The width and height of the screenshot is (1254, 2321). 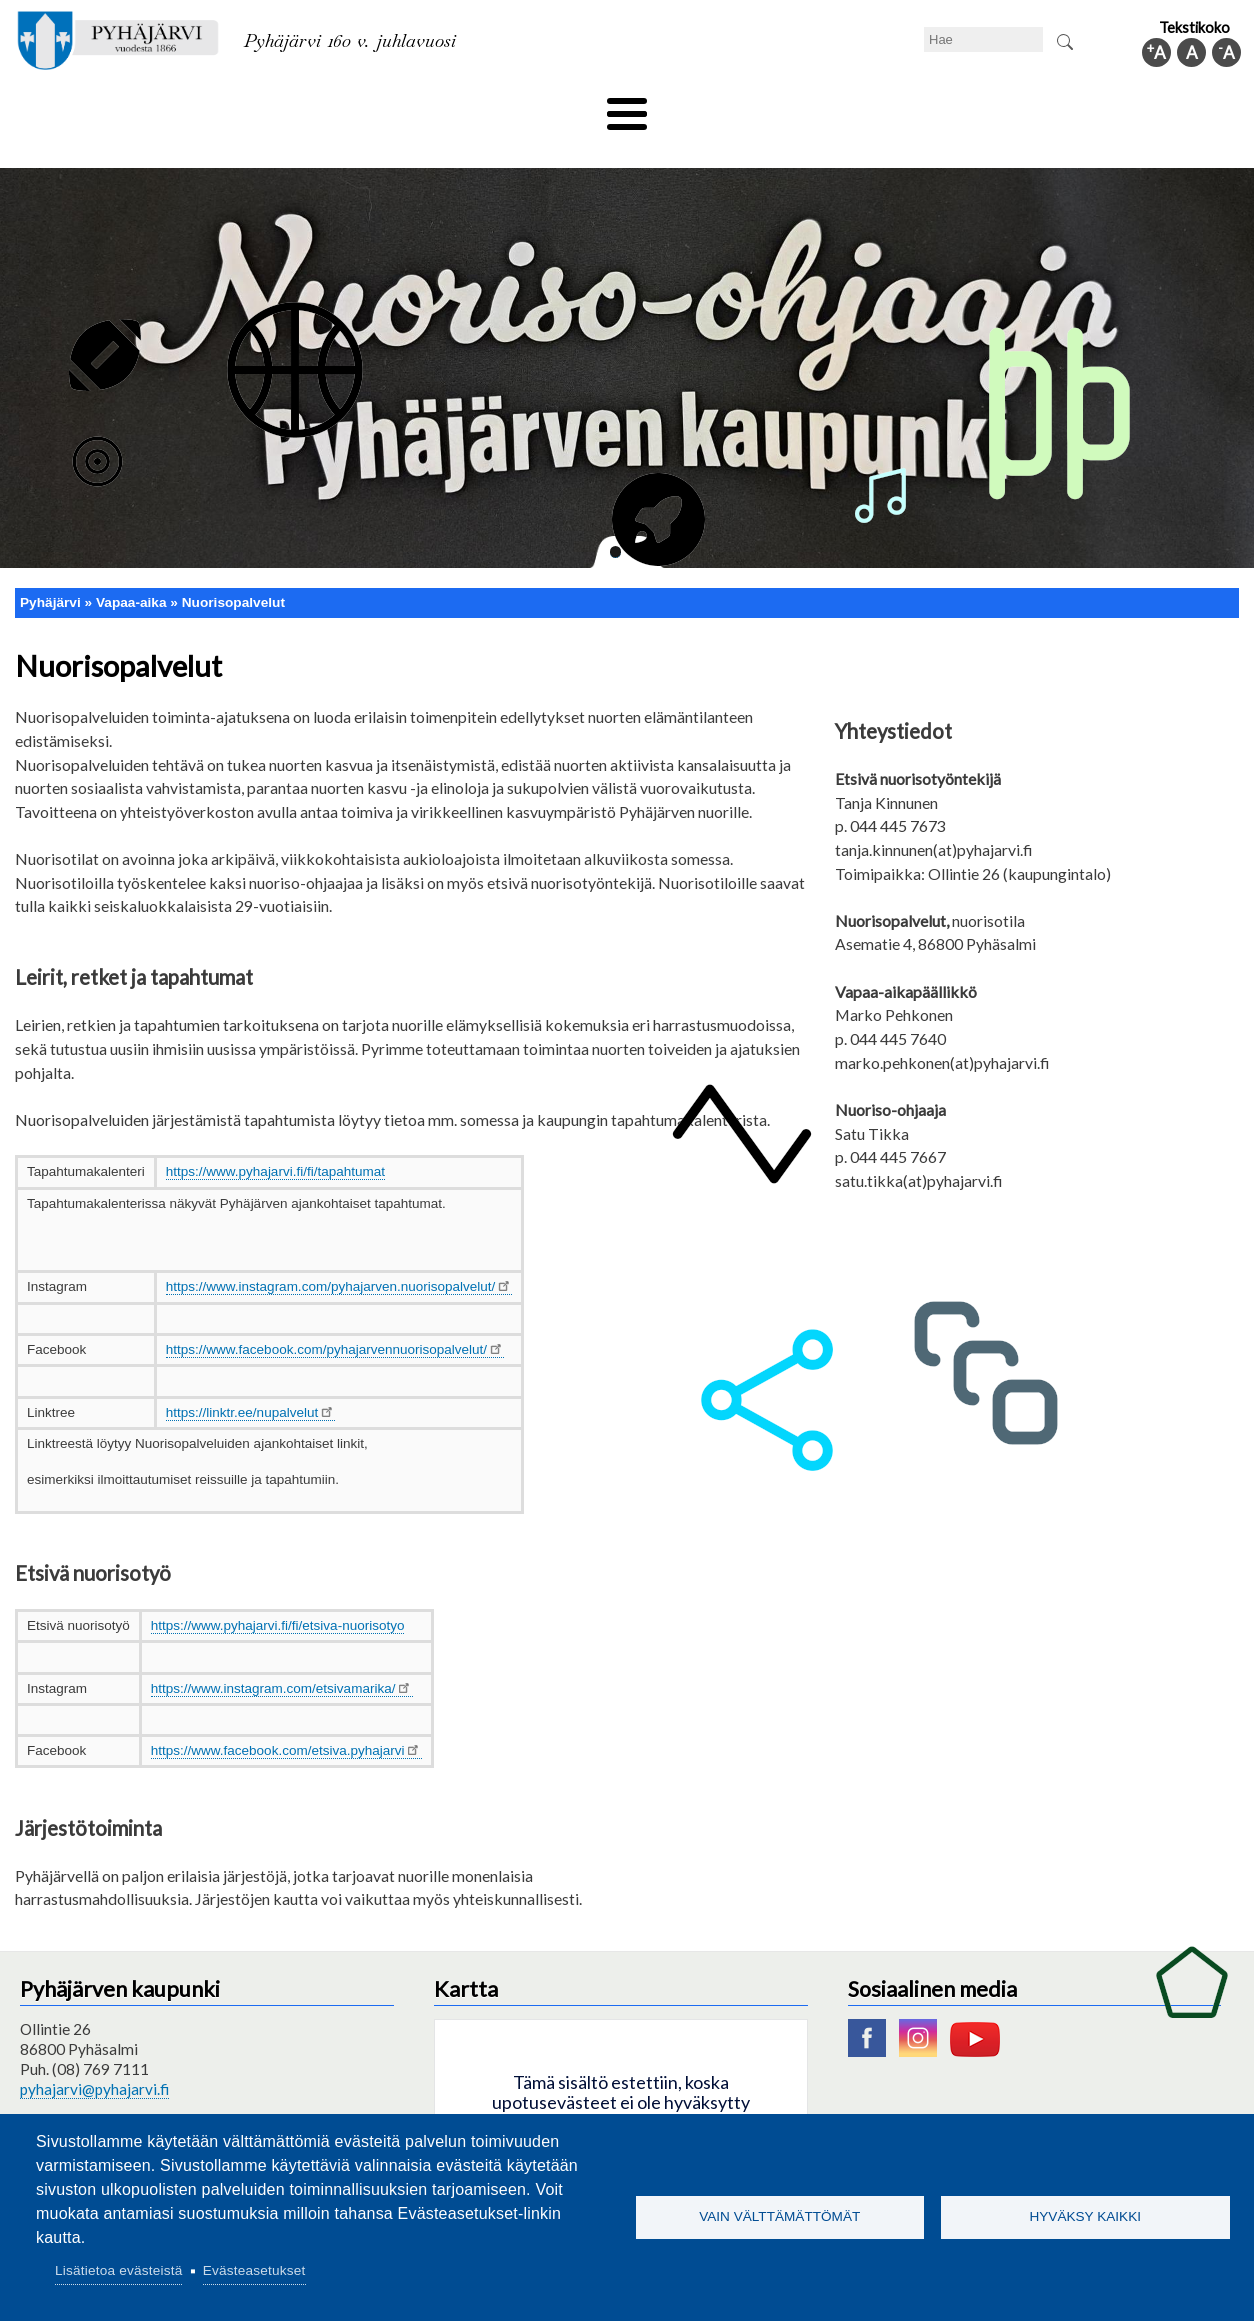 I want to click on access sports or football content, so click(x=105, y=355).